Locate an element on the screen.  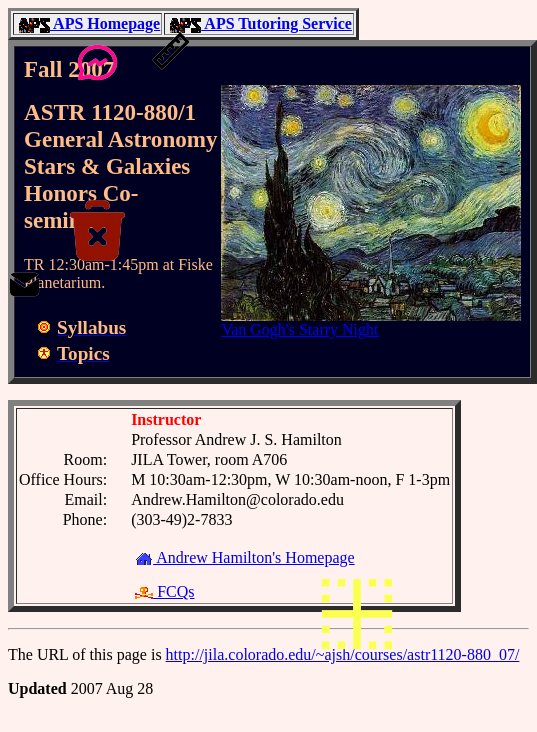
open Facebook Messenger is located at coordinates (97, 62).